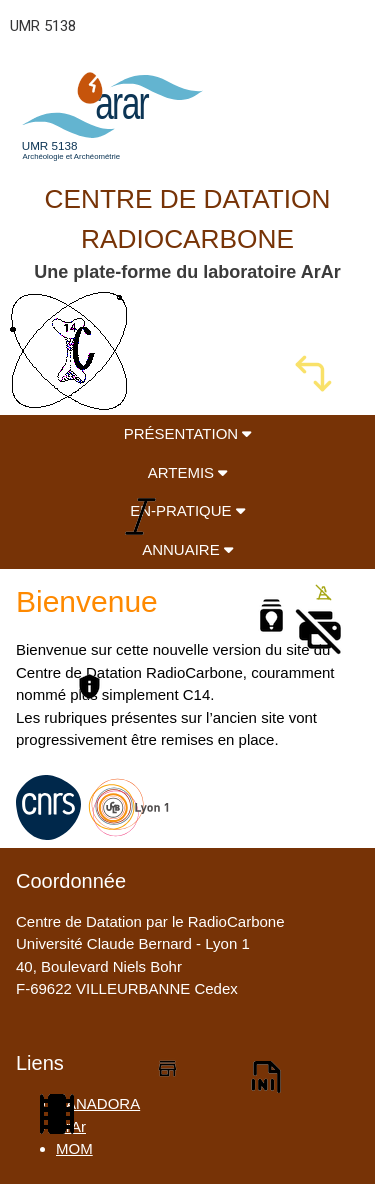 The image size is (375, 1184). What do you see at coordinates (323, 592) in the screenshot?
I see `disable construction or roadwork warnings` at bounding box center [323, 592].